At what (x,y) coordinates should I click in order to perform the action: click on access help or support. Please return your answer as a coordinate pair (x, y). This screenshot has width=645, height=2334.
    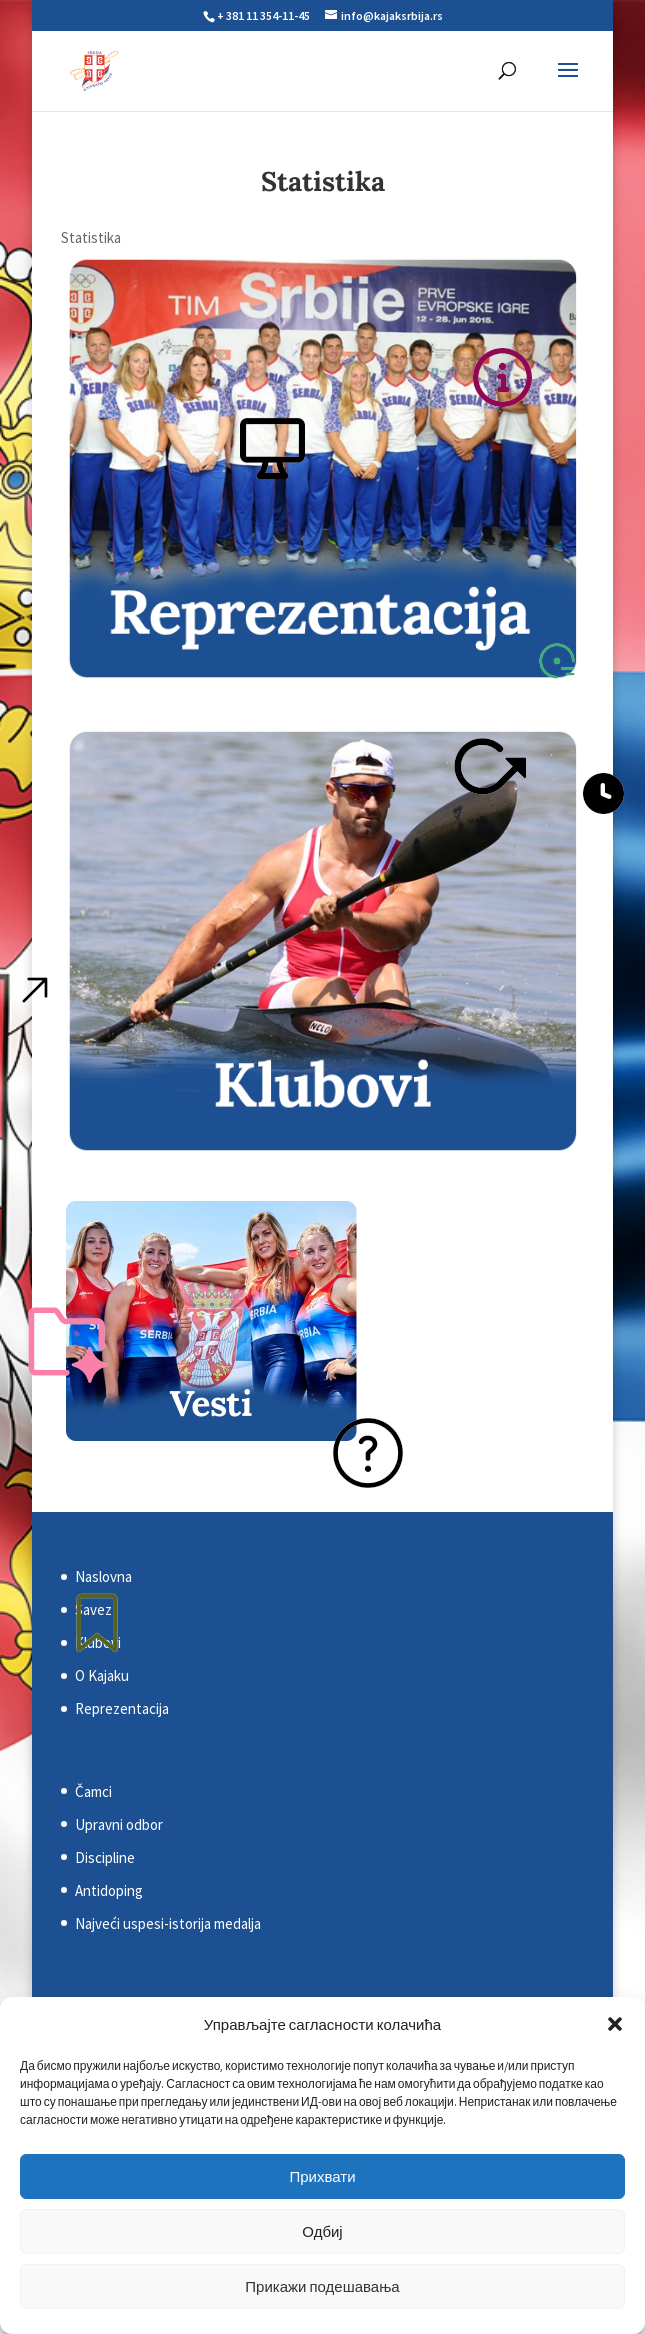
    Looking at the image, I should click on (368, 1453).